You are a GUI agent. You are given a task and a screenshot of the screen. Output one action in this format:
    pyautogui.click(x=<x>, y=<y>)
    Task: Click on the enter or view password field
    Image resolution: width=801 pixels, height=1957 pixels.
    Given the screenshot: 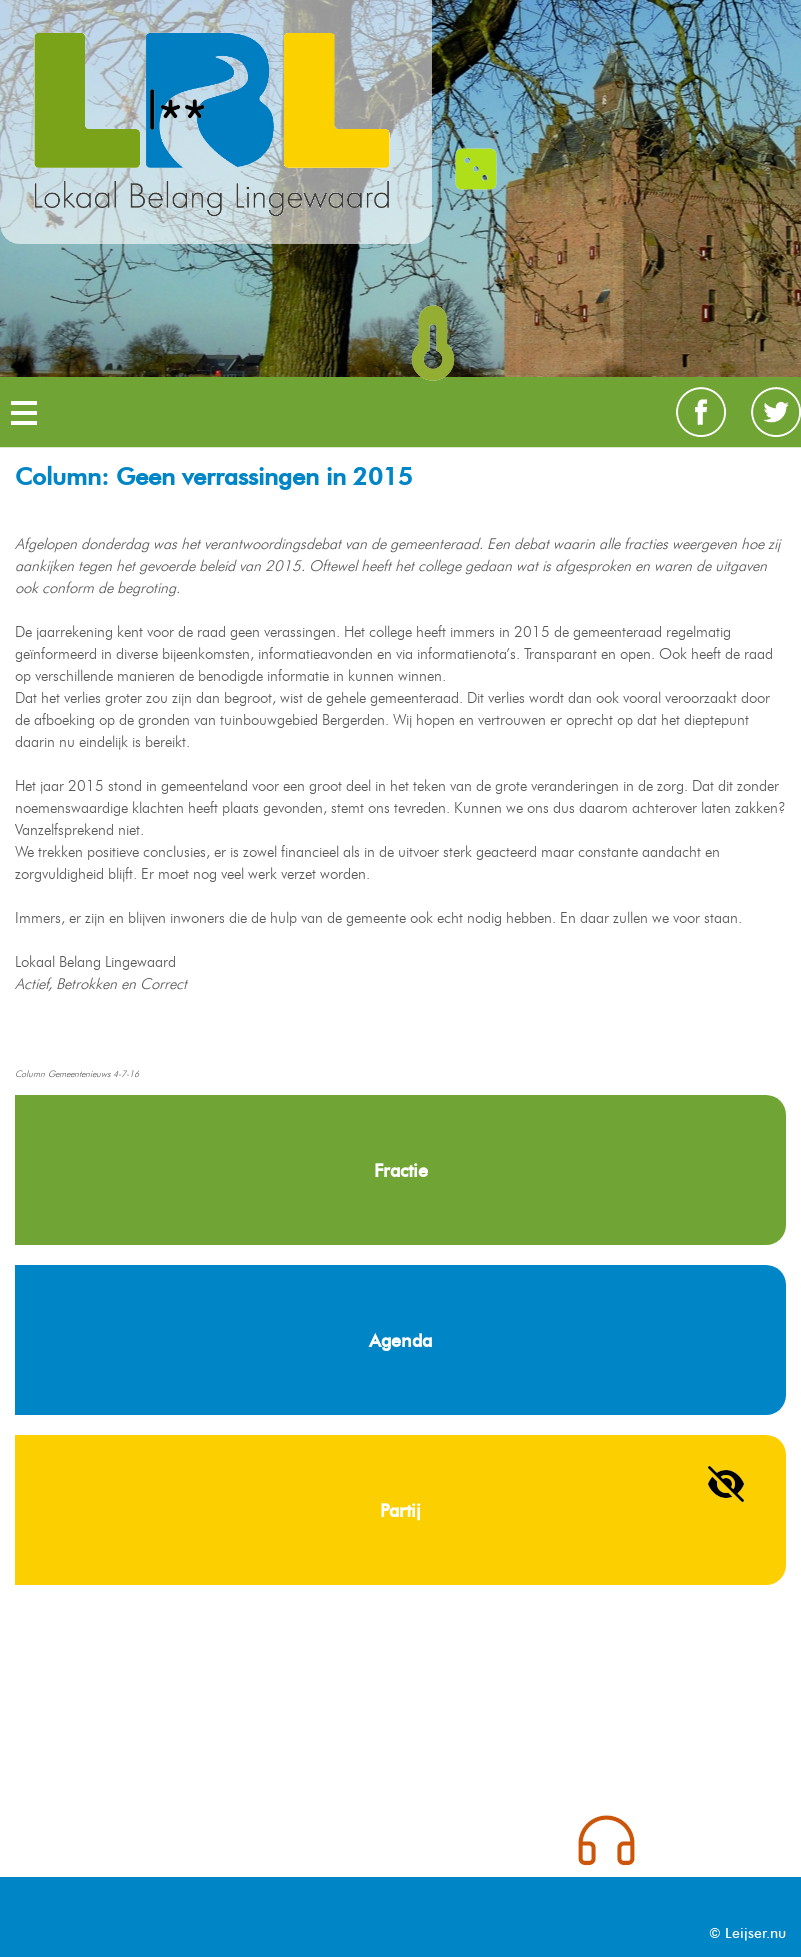 What is the action you would take?
    pyautogui.click(x=174, y=109)
    